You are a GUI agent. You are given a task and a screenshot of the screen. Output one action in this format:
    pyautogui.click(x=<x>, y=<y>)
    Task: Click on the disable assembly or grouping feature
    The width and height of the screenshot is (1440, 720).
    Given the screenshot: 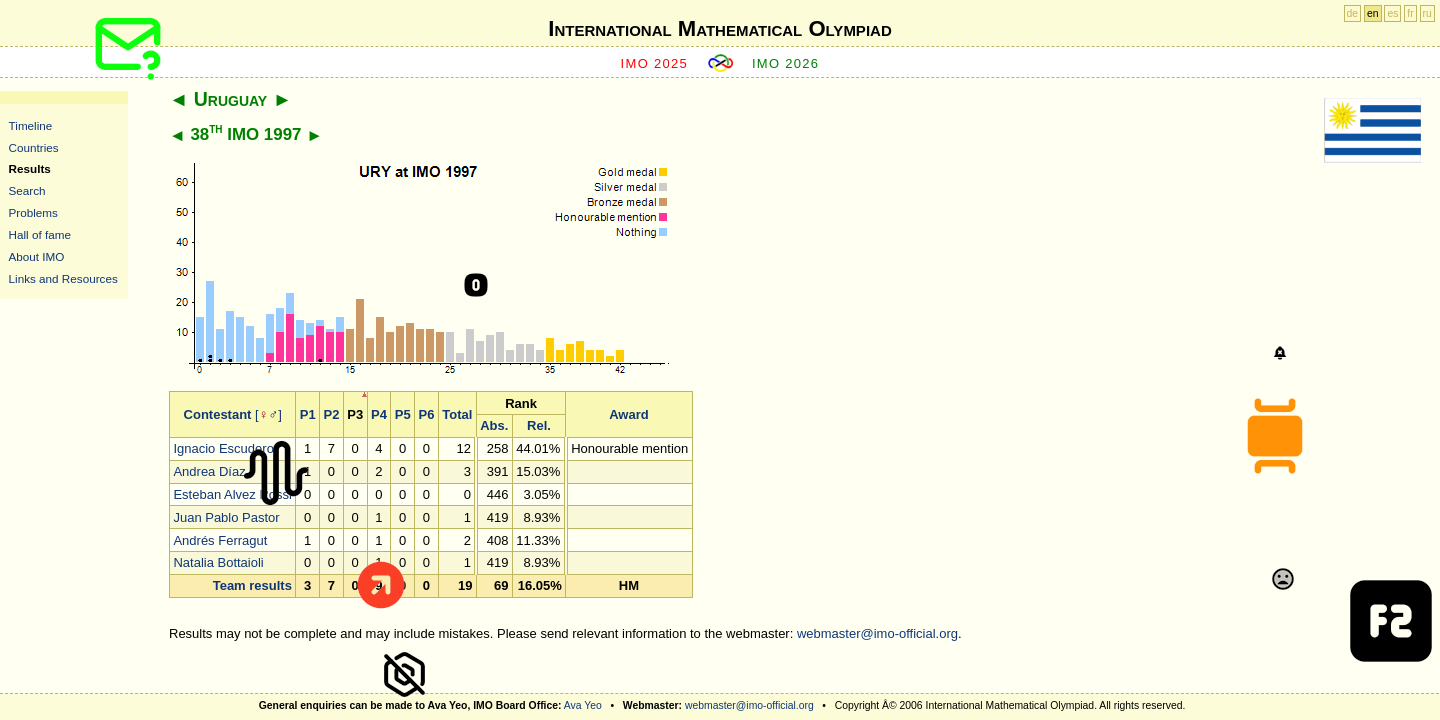 What is the action you would take?
    pyautogui.click(x=404, y=674)
    